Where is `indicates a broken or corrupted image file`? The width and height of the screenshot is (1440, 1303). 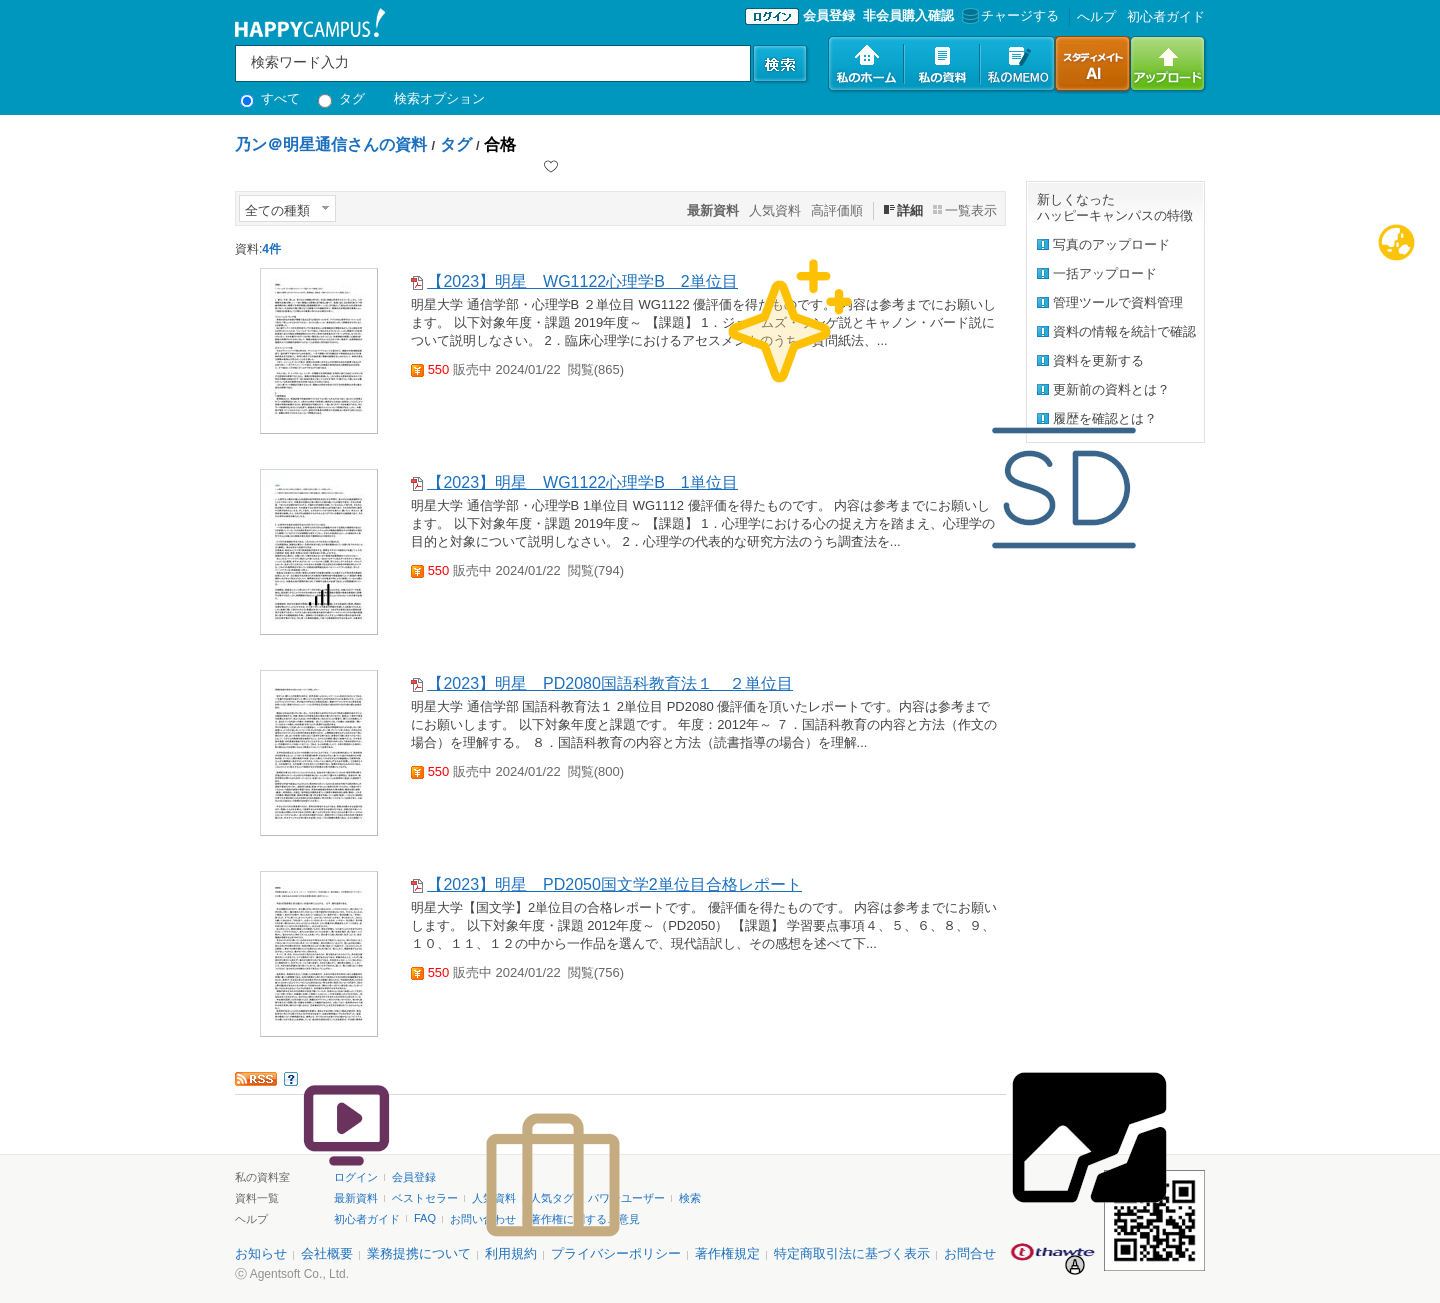
indicates a broken or corrupted image file is located at coordinates (1089, 1137).